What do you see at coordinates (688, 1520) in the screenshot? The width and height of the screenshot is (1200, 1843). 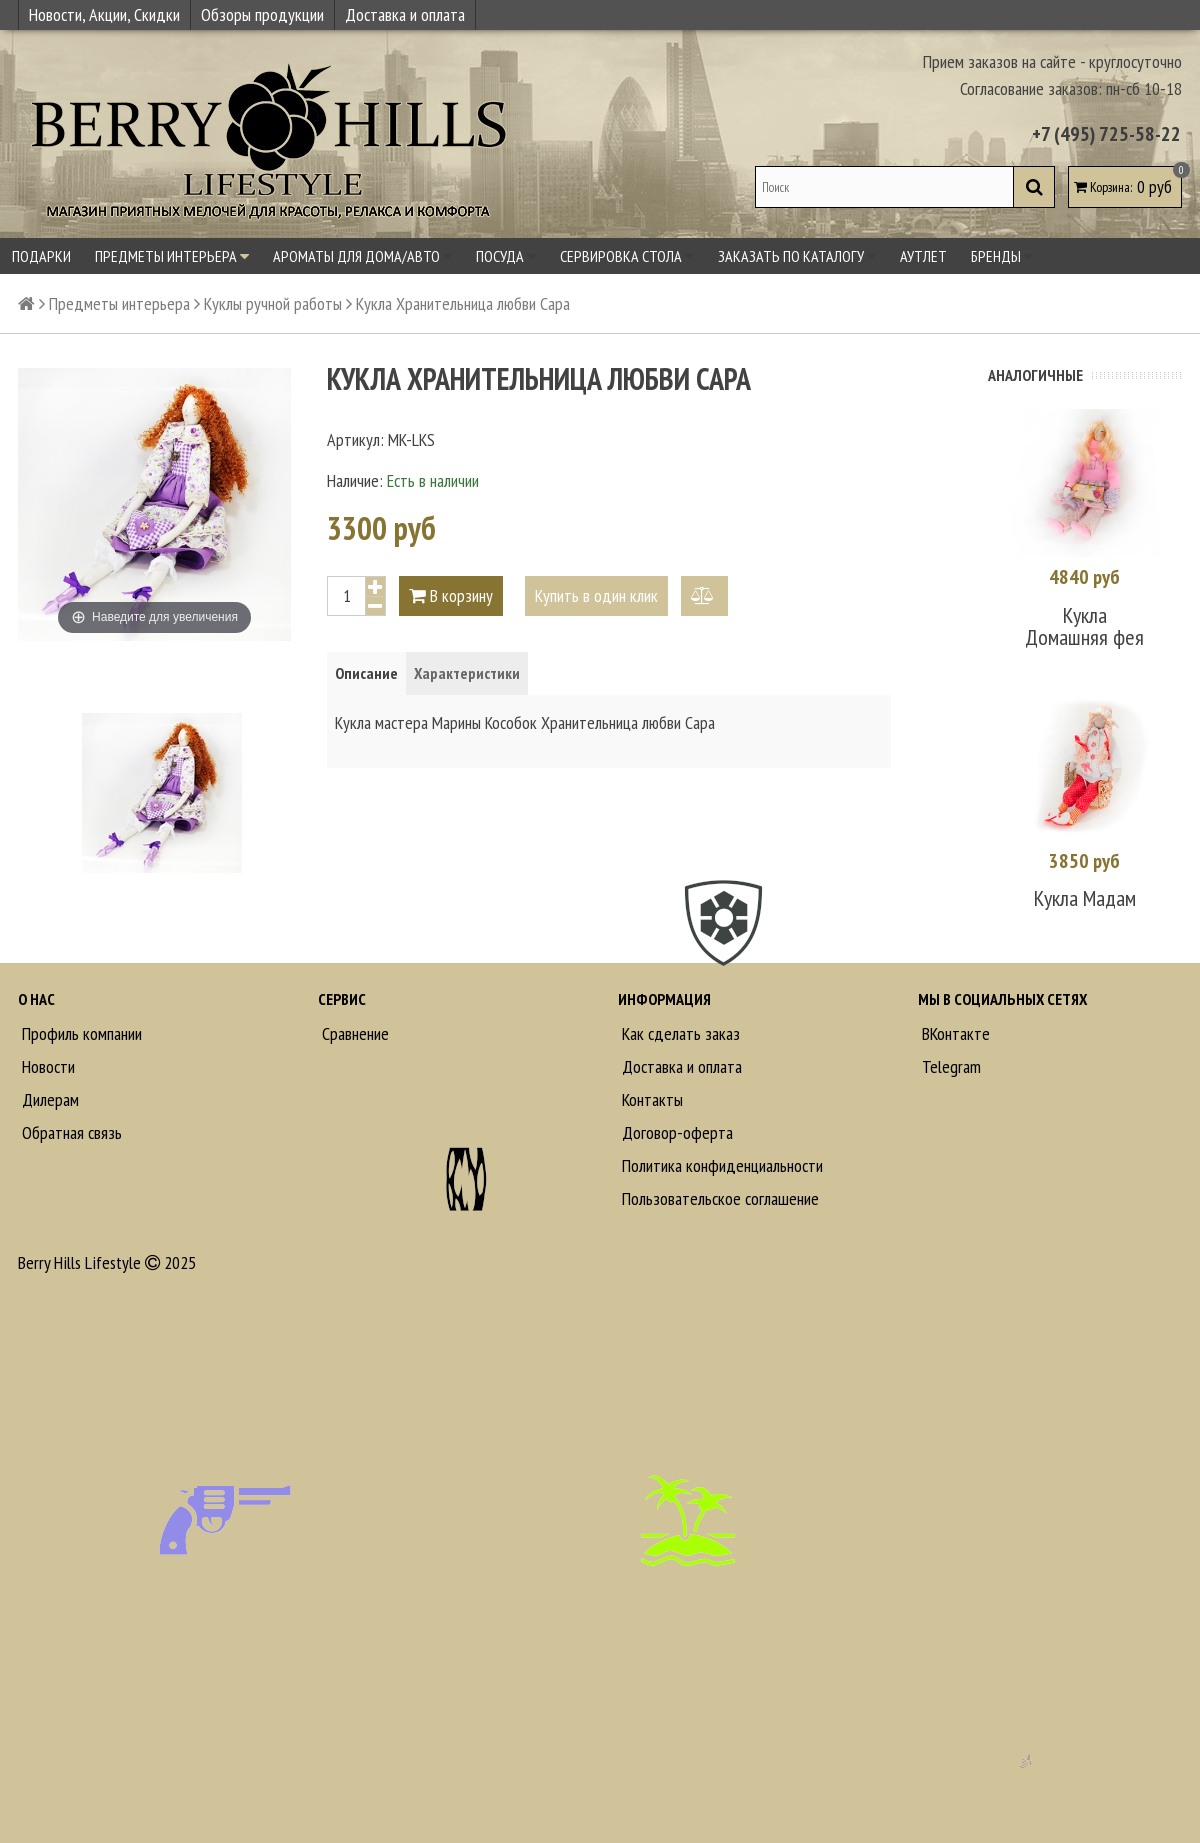 I see `navigate to island or beach location` at bounding box center [688, 1520].